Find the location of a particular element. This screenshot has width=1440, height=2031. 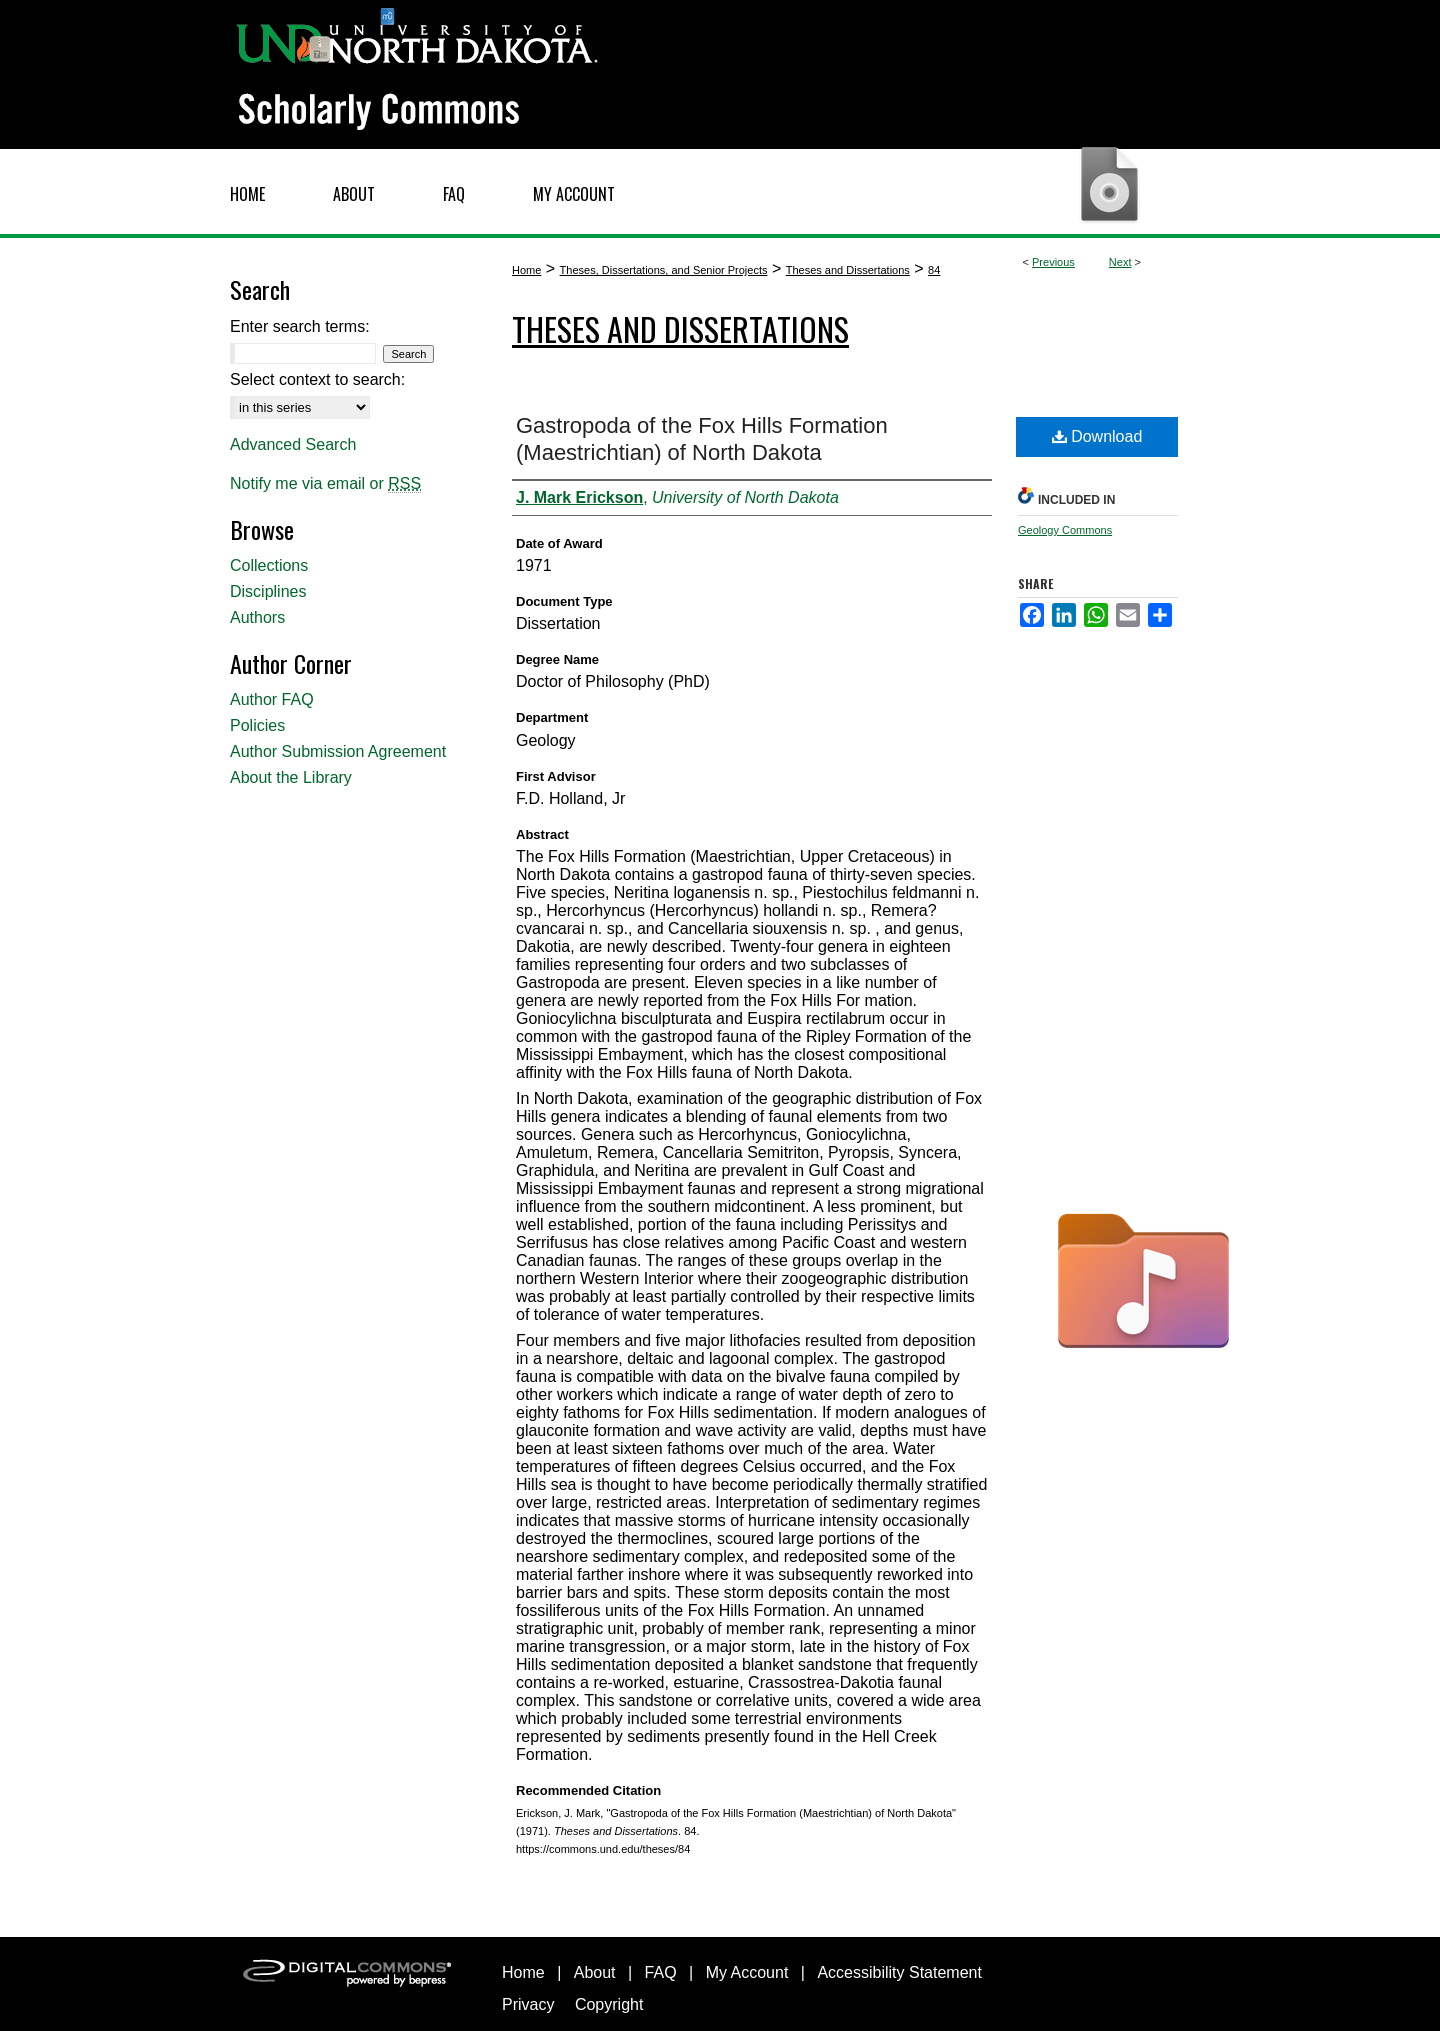

a CD or disc image file is located at coordinates (1109, 185).